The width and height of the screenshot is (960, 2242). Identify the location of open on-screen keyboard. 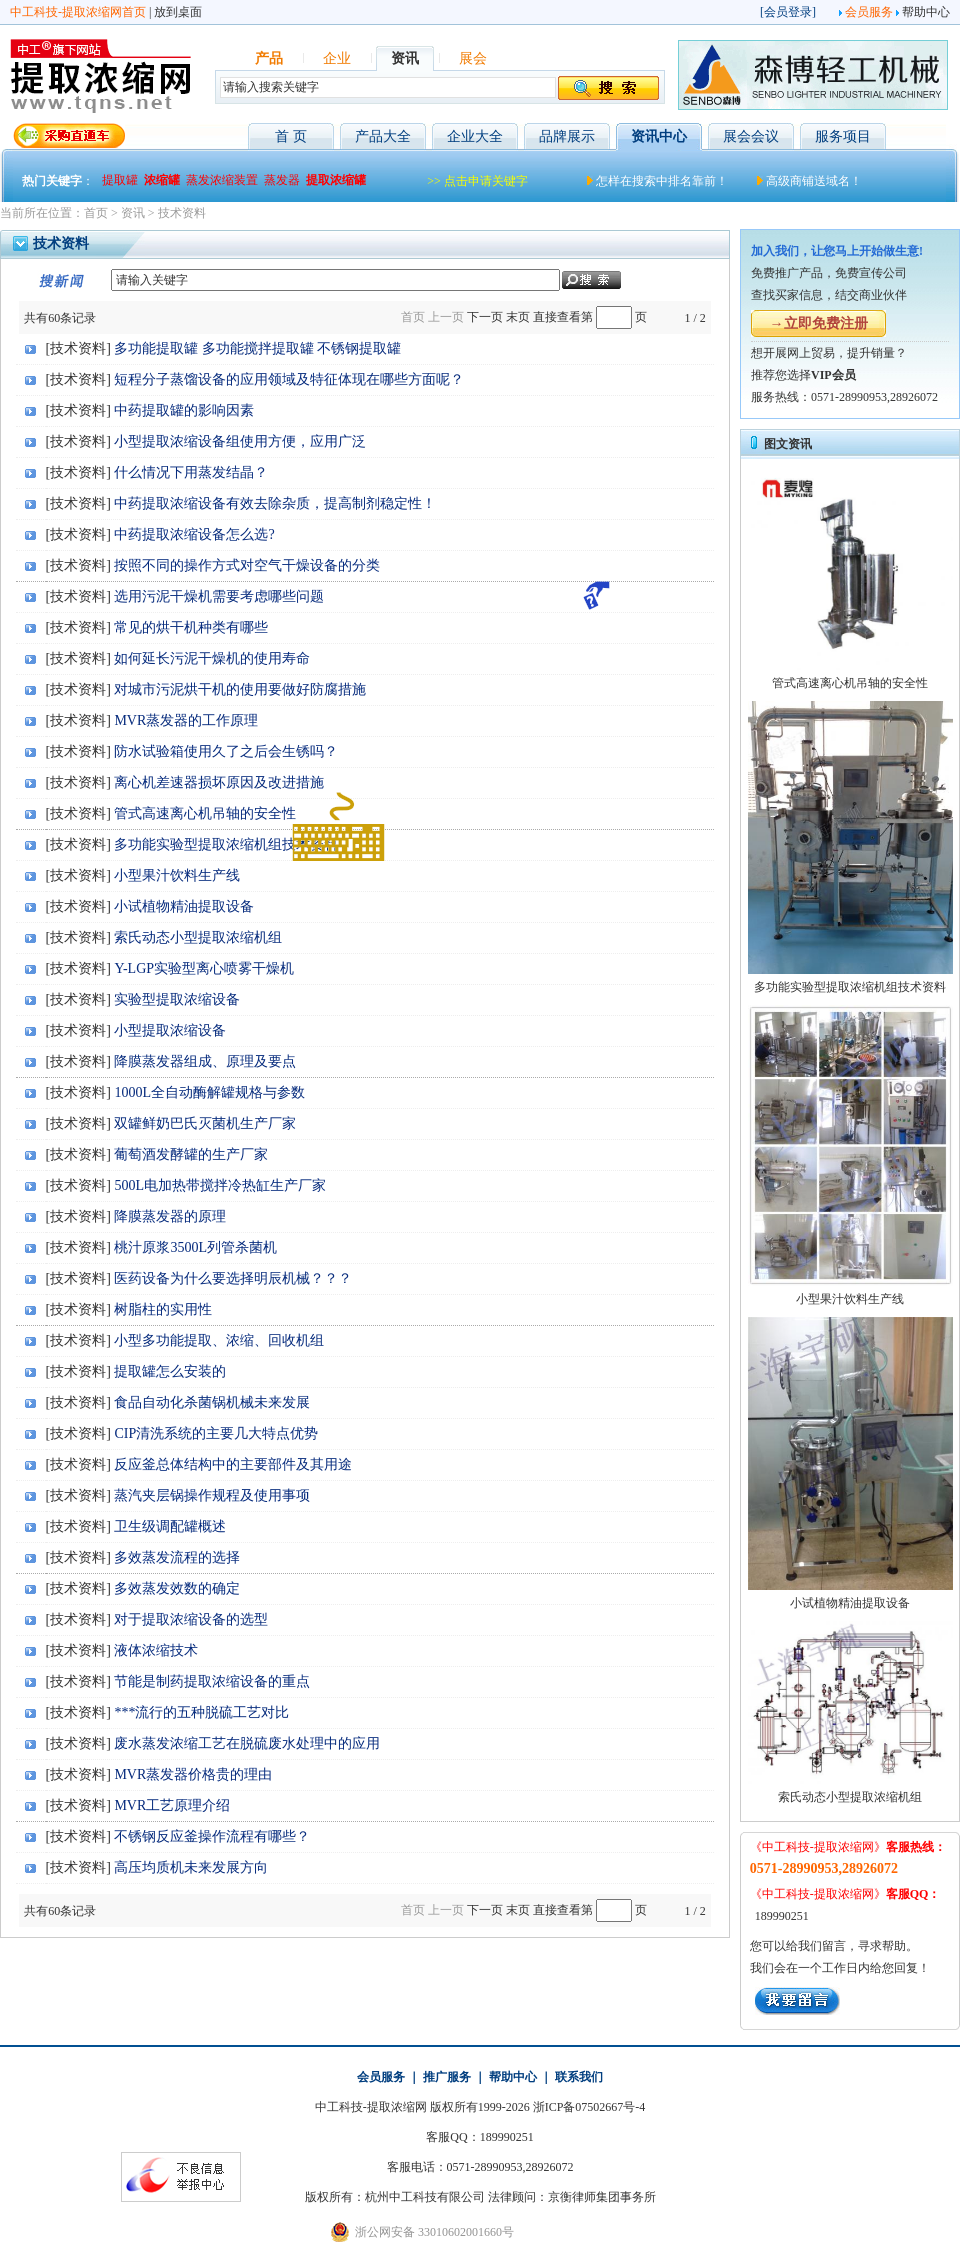
(338, 842).